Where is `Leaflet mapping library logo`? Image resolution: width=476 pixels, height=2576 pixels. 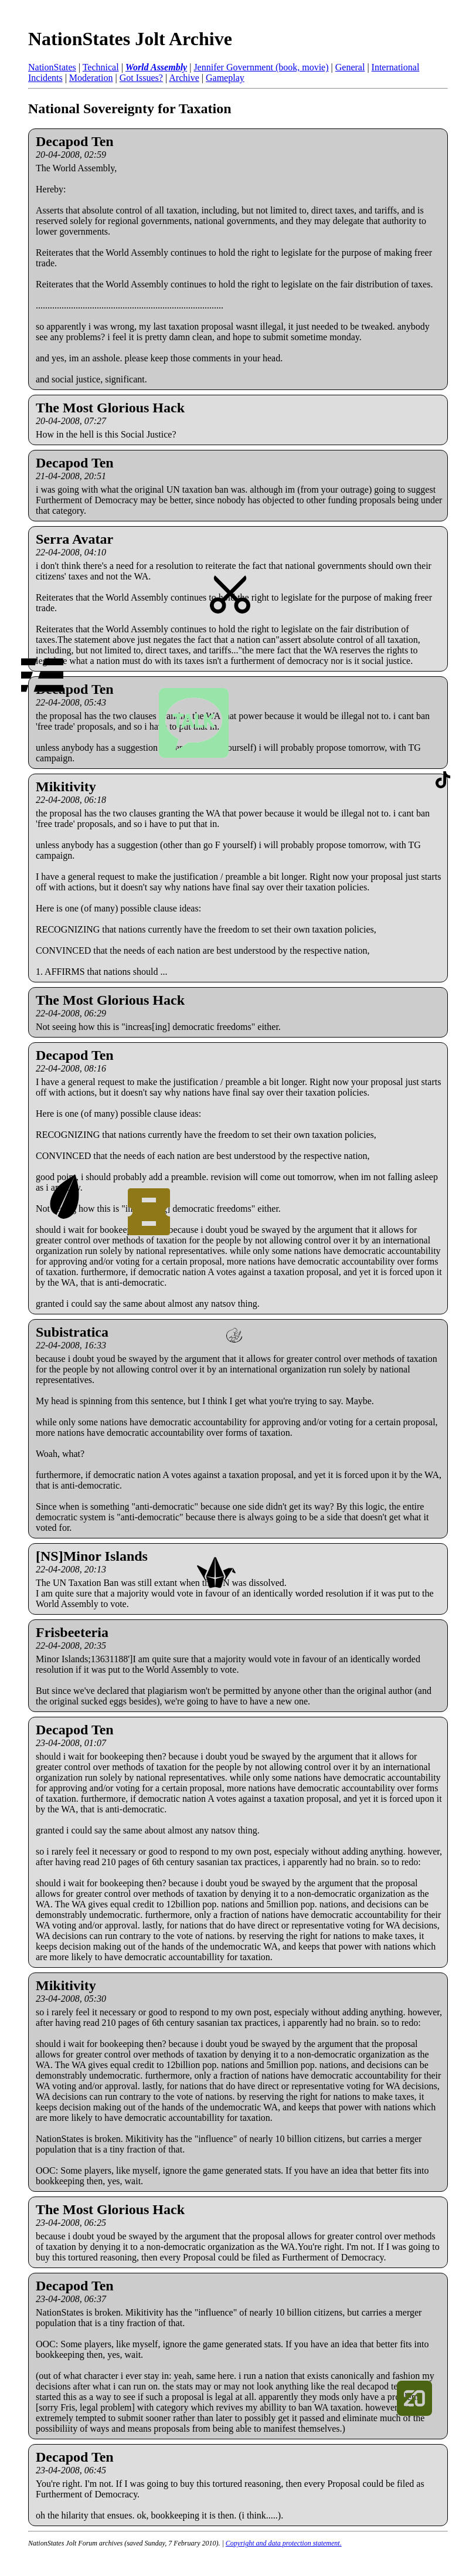
Leaflet mapping library logo is located at coordinates (64, 1197).